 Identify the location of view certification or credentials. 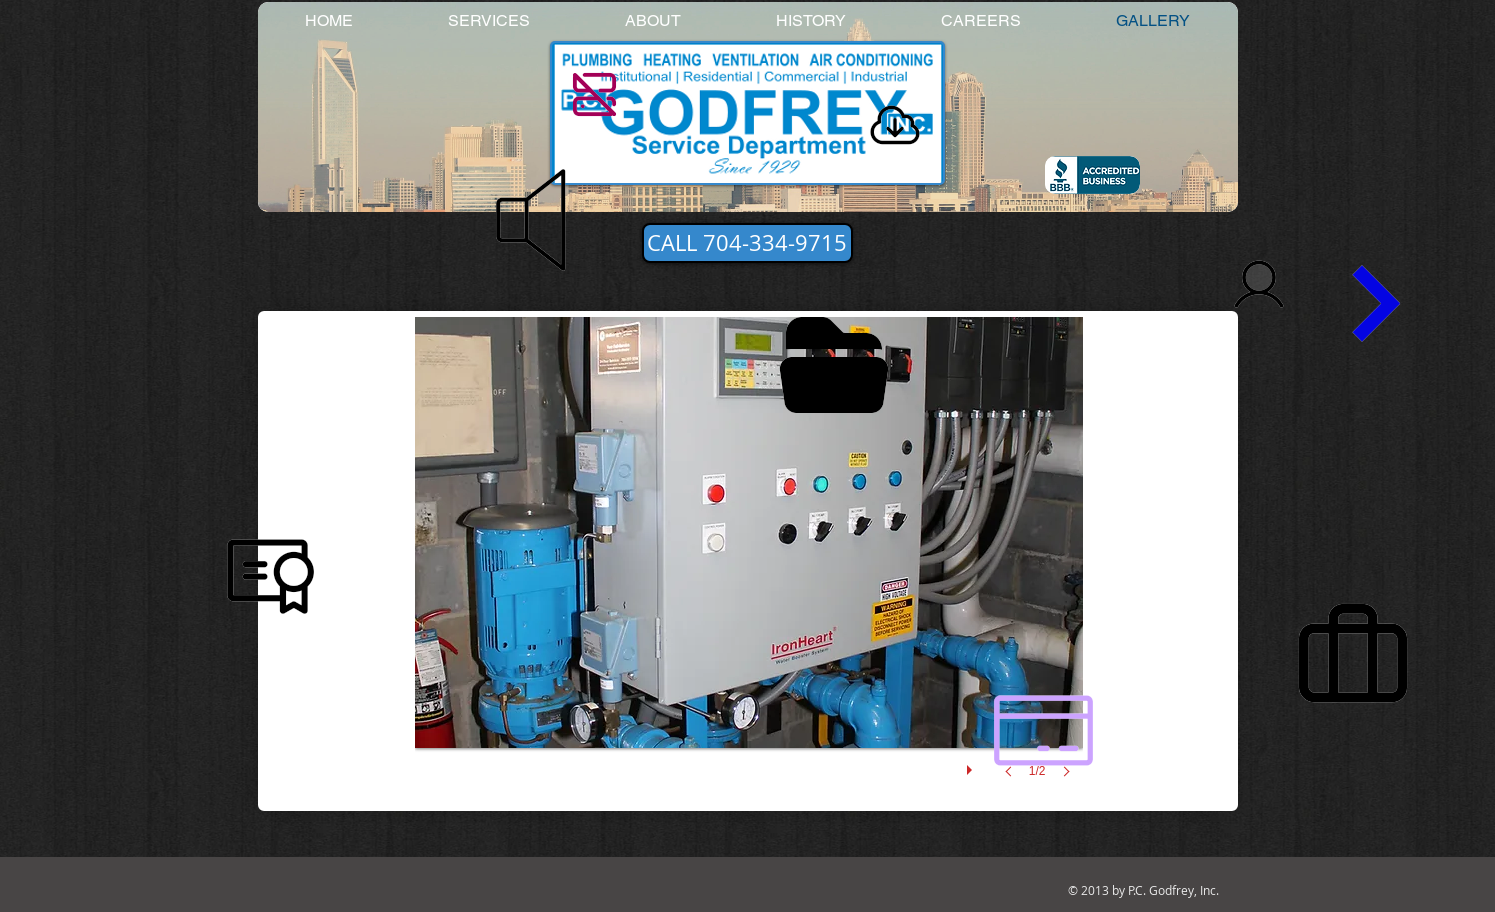
(267, 573).